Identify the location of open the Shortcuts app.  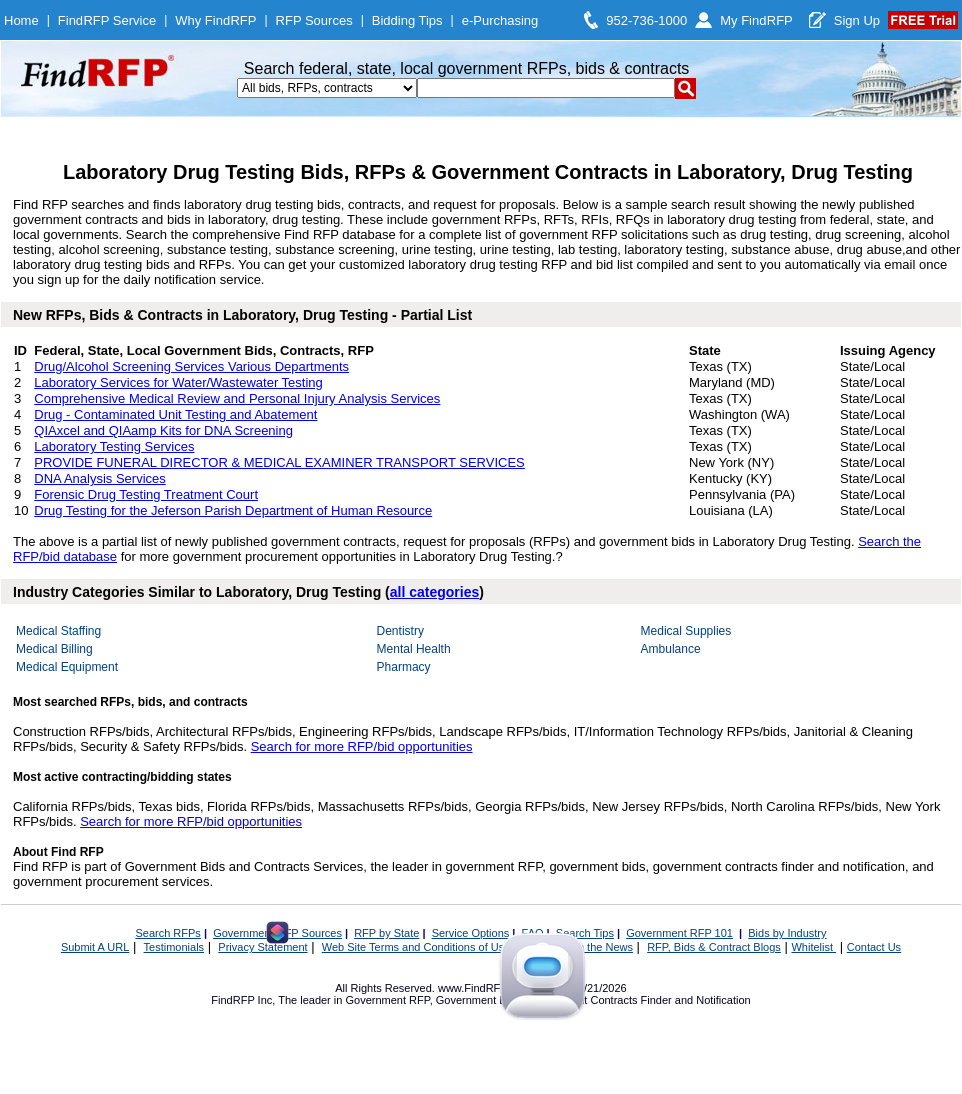
(277, 932).